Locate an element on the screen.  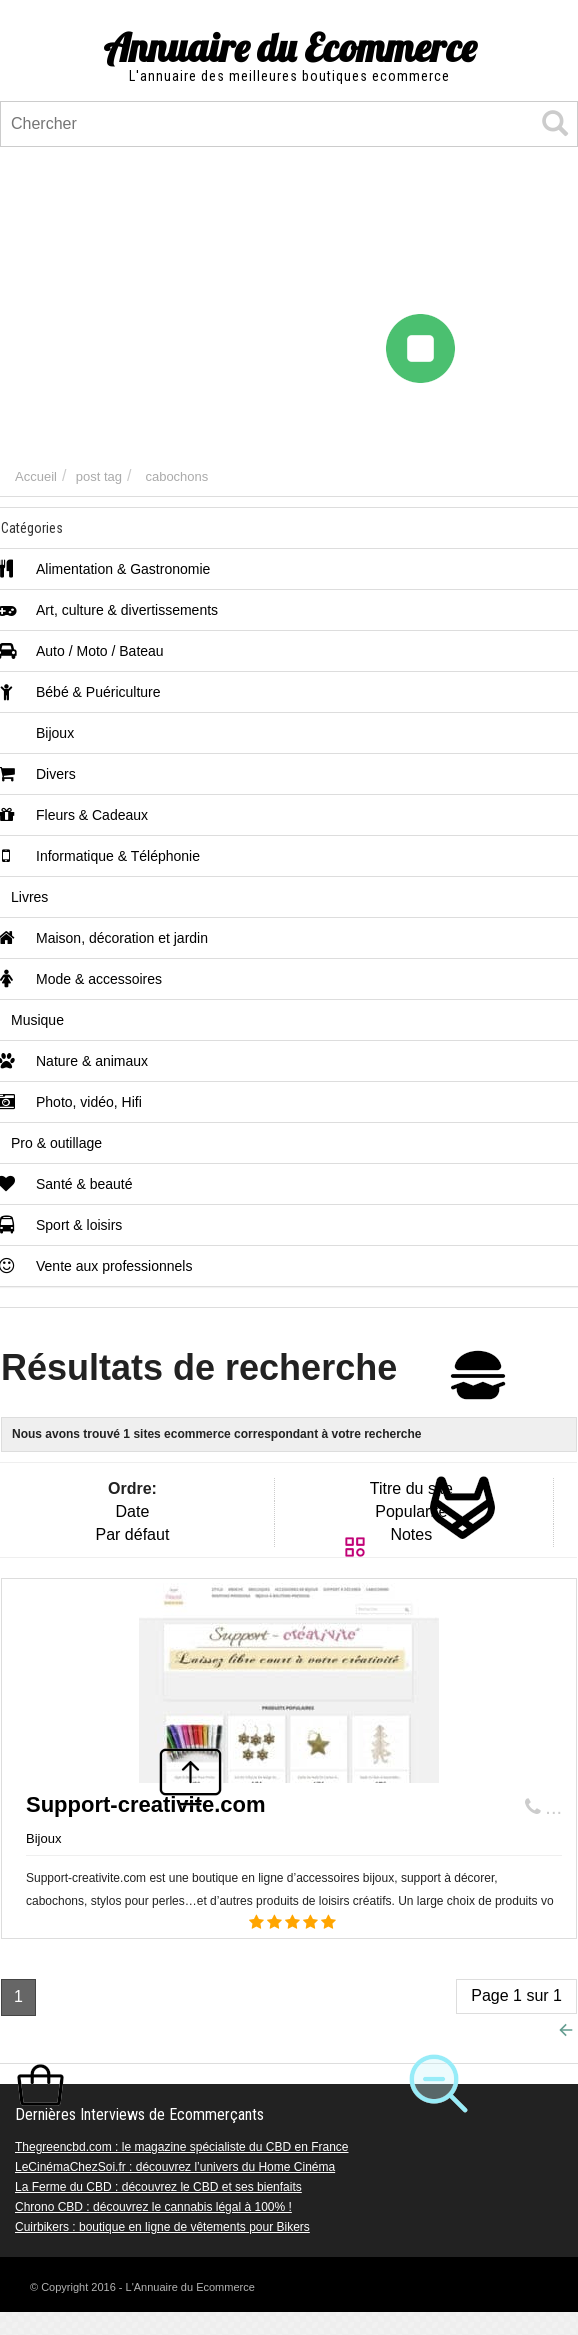
open navigation menu is located at coordinates (478, 1376).